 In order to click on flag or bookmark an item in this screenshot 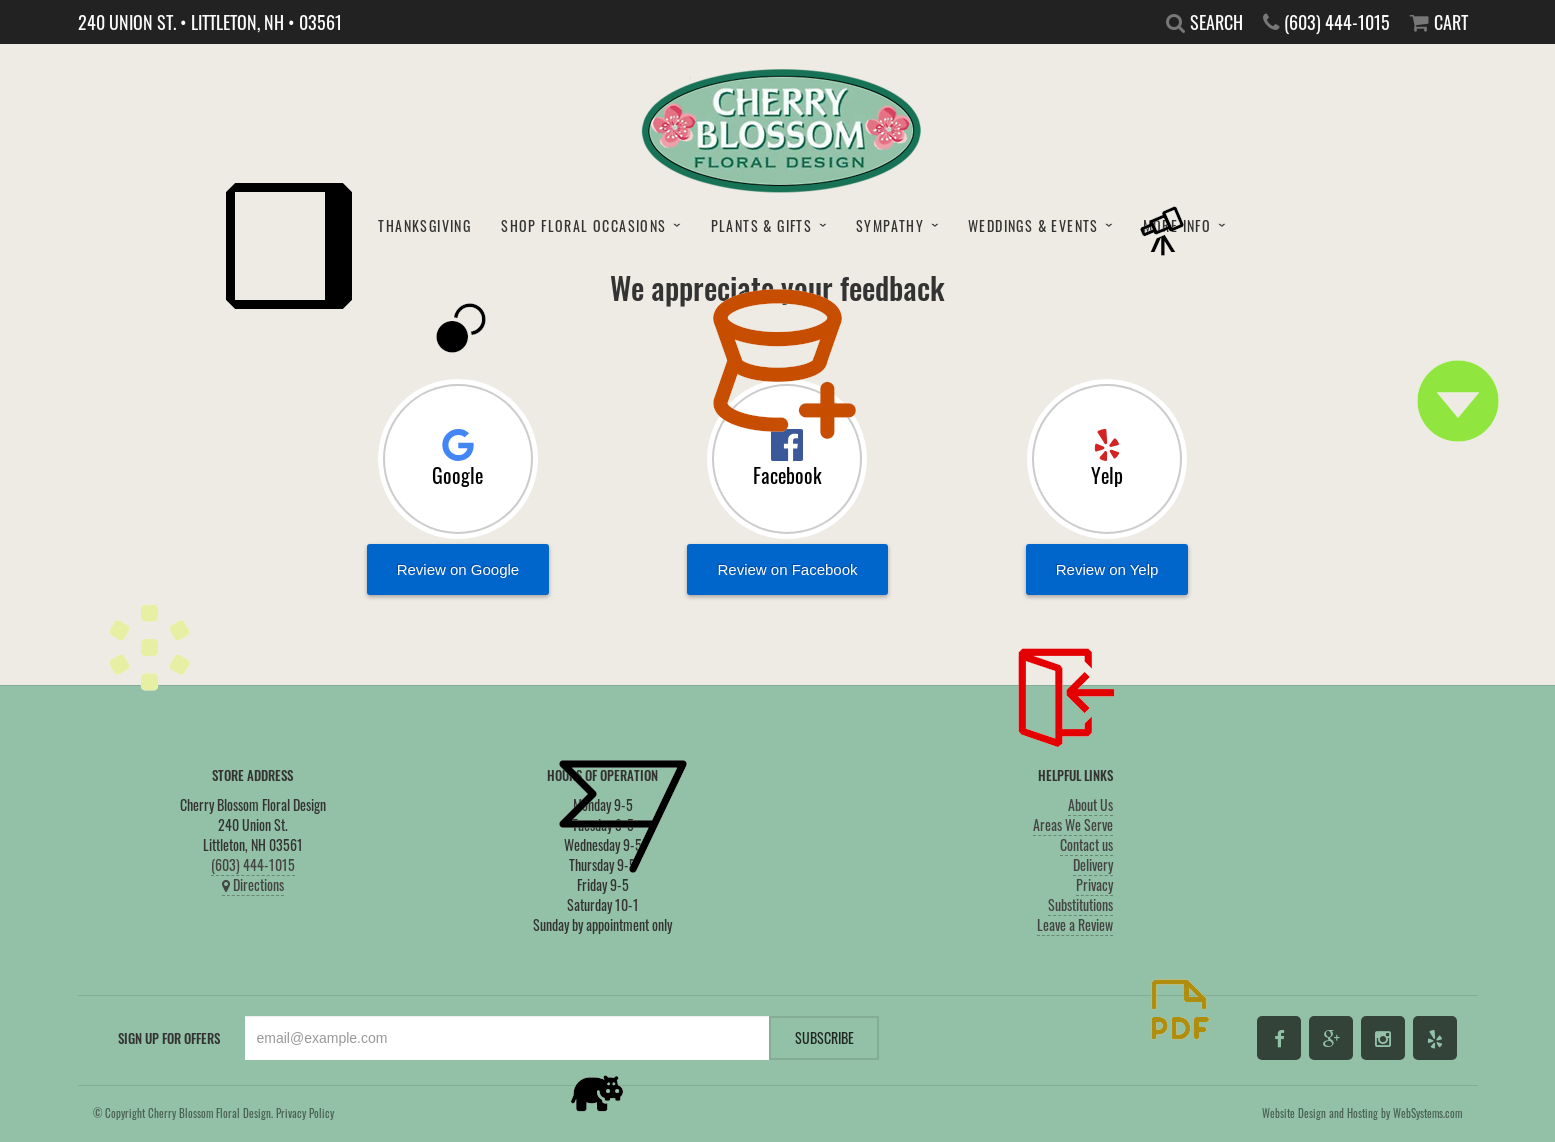, I will do `click(618, 809)`.